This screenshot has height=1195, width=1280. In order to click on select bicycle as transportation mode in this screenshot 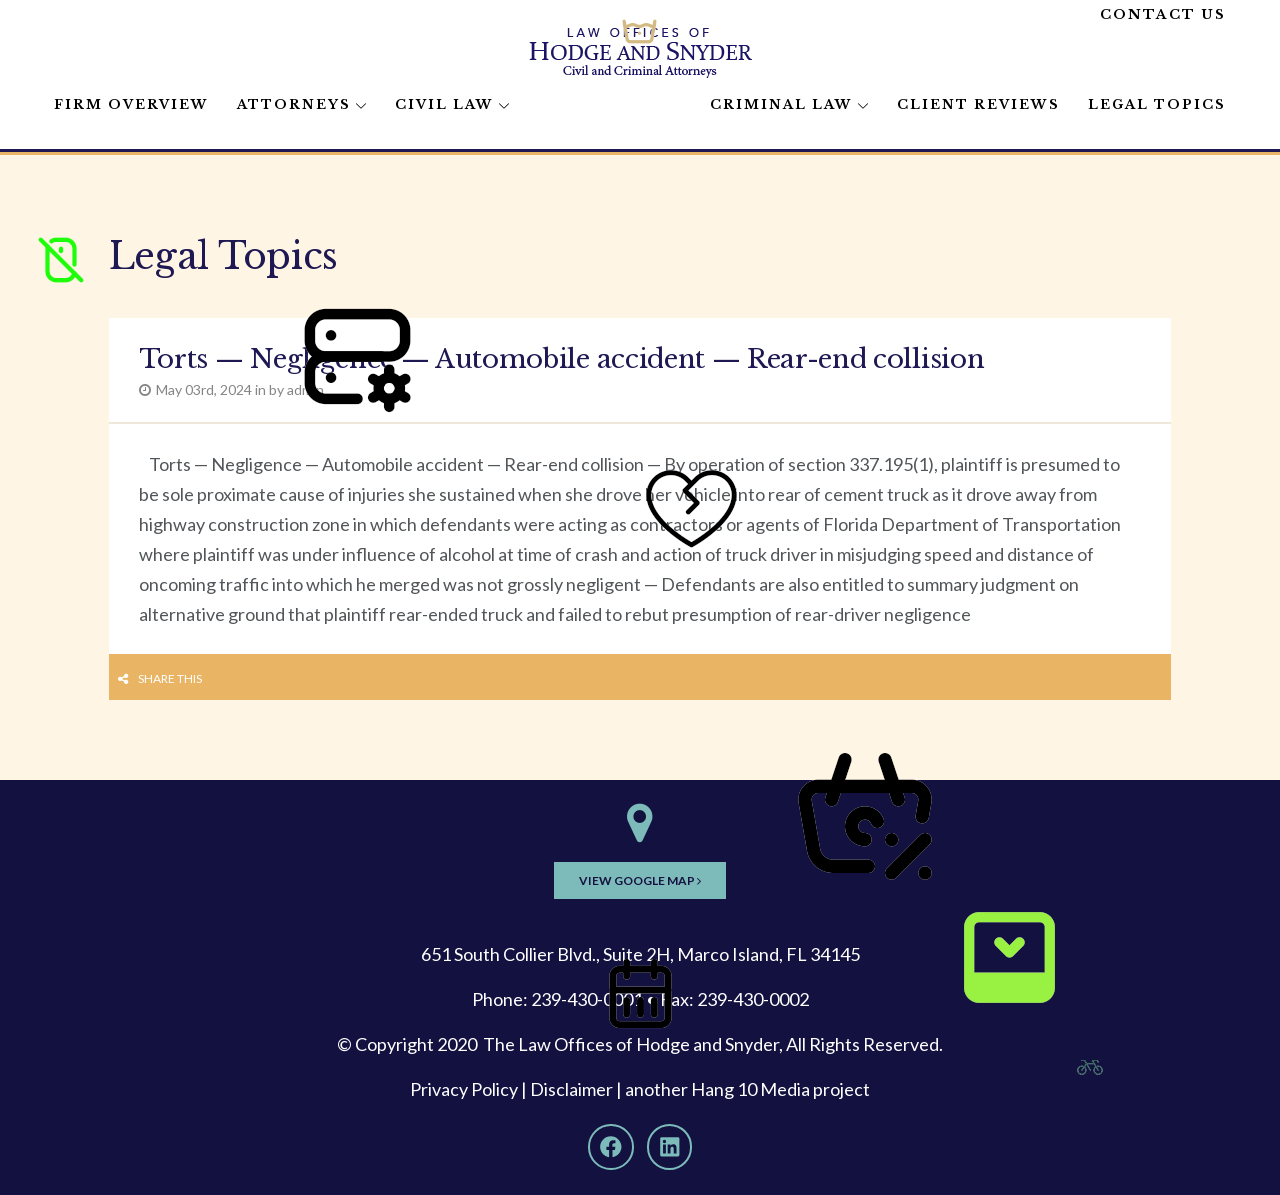, I will do `click(1090, 1067)`.